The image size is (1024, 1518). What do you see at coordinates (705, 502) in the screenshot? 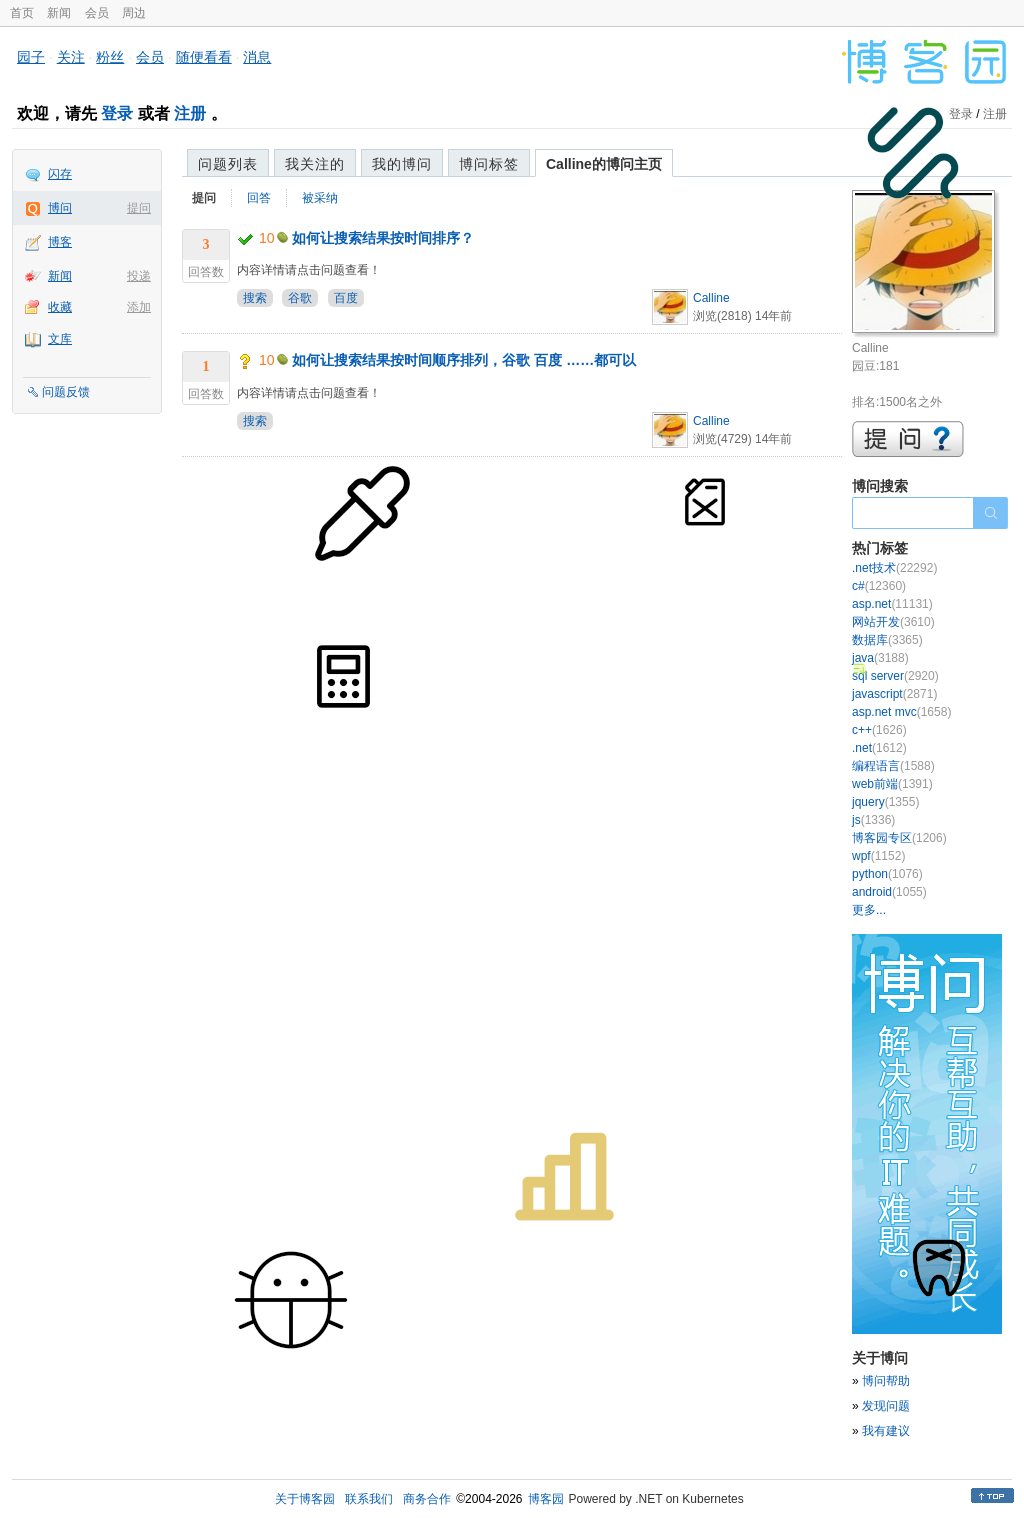
I see `indicates fuel or gas-related settings` at bounding box center [705, 502].